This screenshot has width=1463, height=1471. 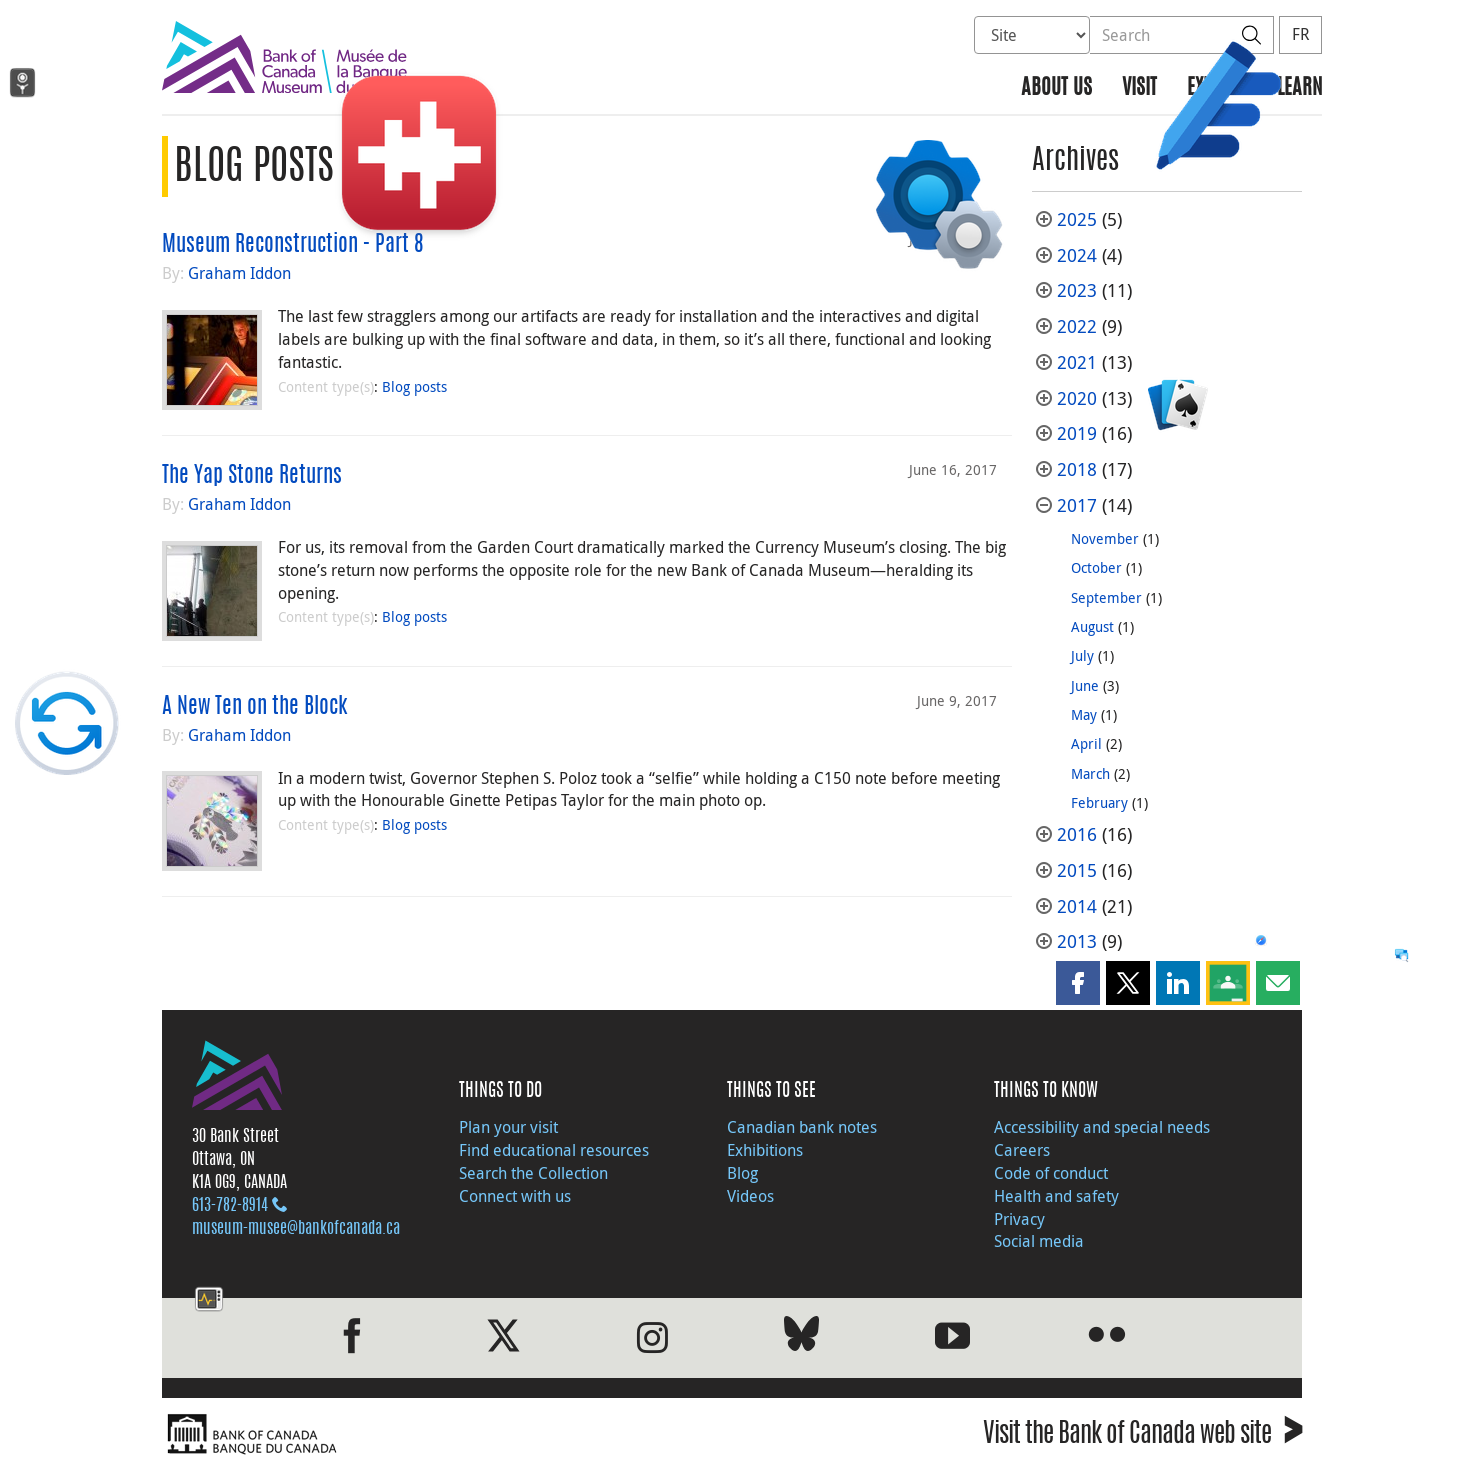 What do you see at coordinates (22, 82) in the screenshot?
I see `open déjà dup backup application` at bounding box center [22, 82].